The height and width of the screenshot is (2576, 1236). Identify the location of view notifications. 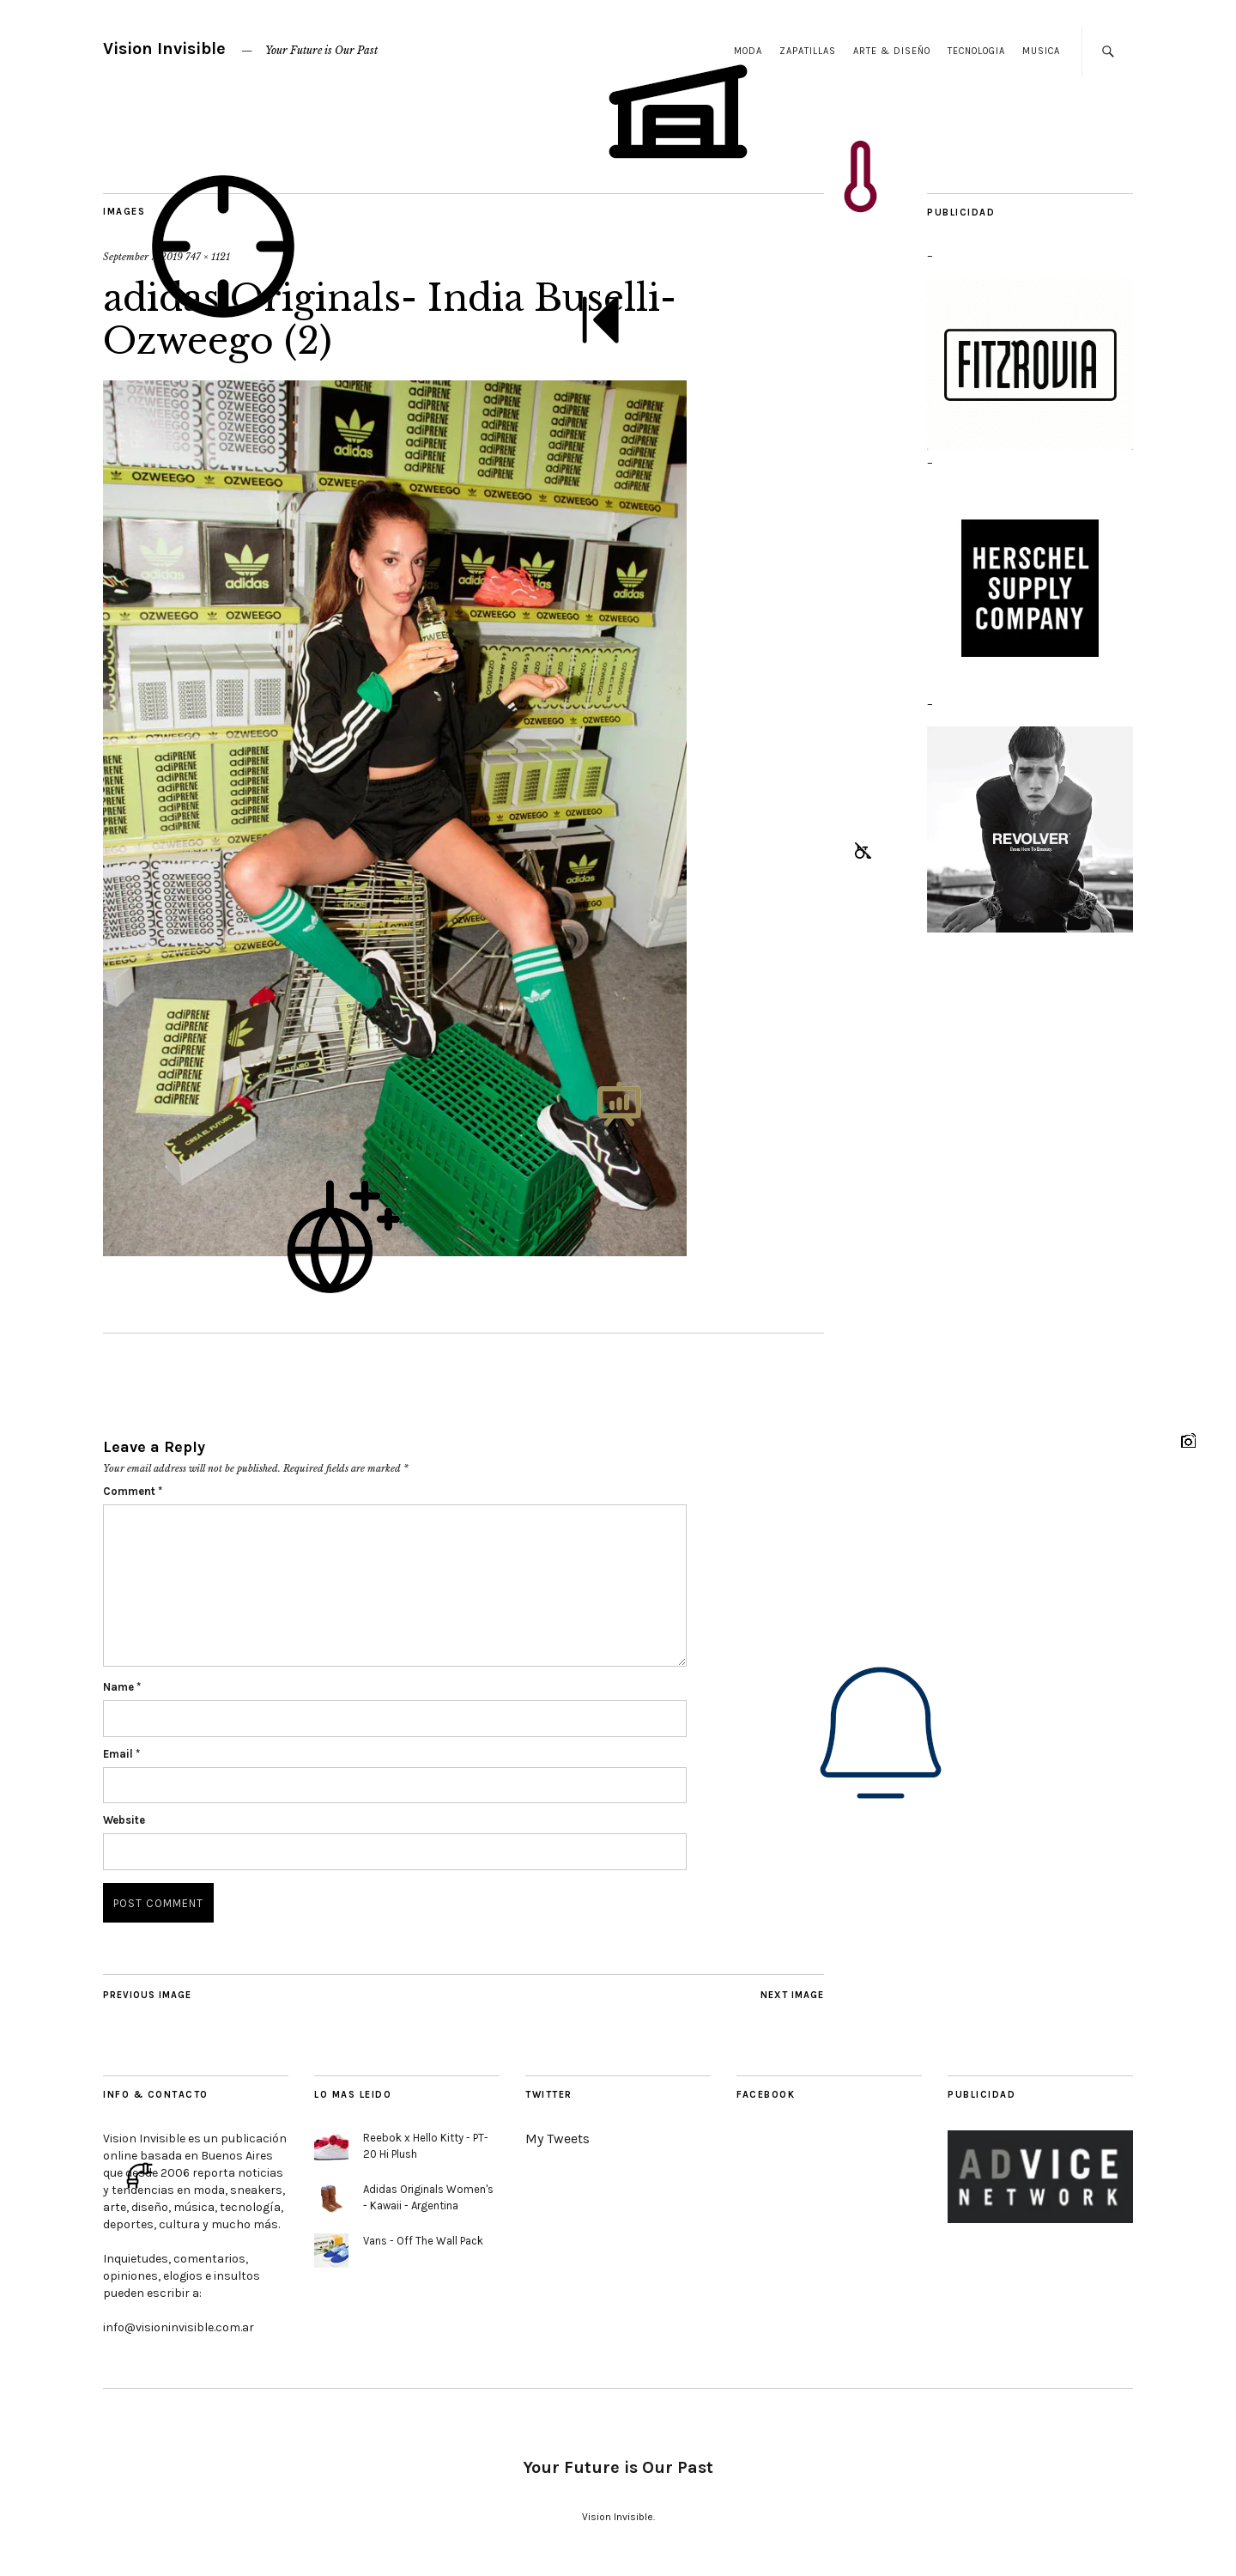
(881, 1733).